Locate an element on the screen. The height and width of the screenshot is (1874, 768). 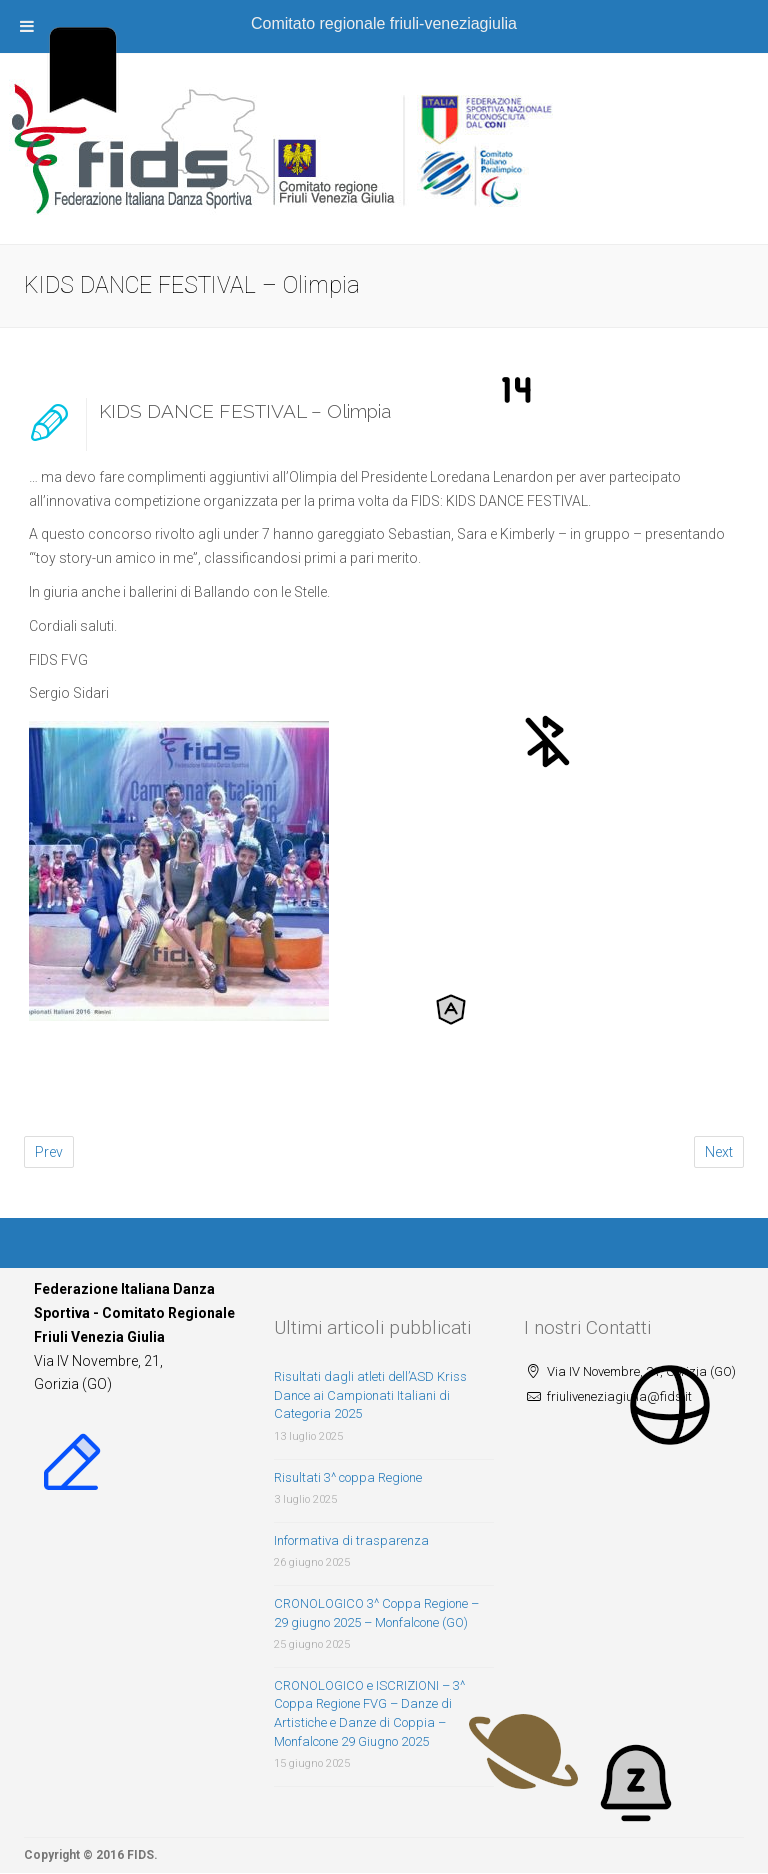
access global or worldwide settings is located at coordinates (670, 1405).